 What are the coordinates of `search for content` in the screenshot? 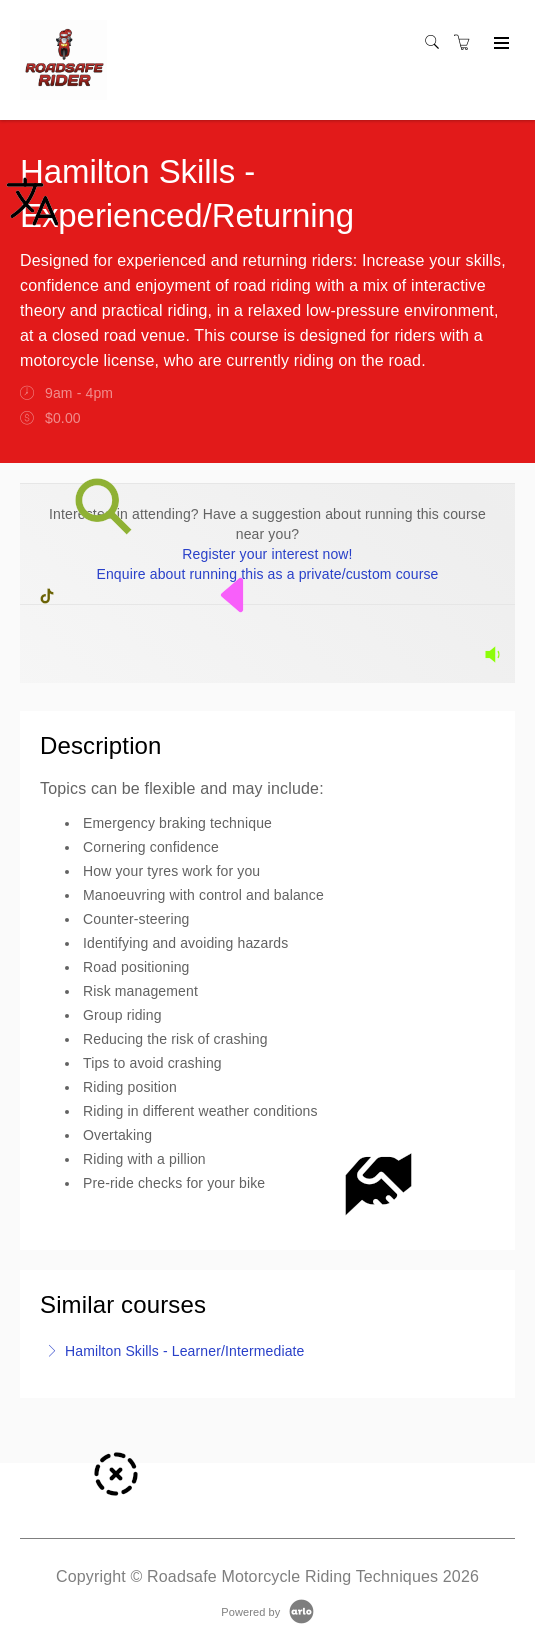 It's located at (103, 506).